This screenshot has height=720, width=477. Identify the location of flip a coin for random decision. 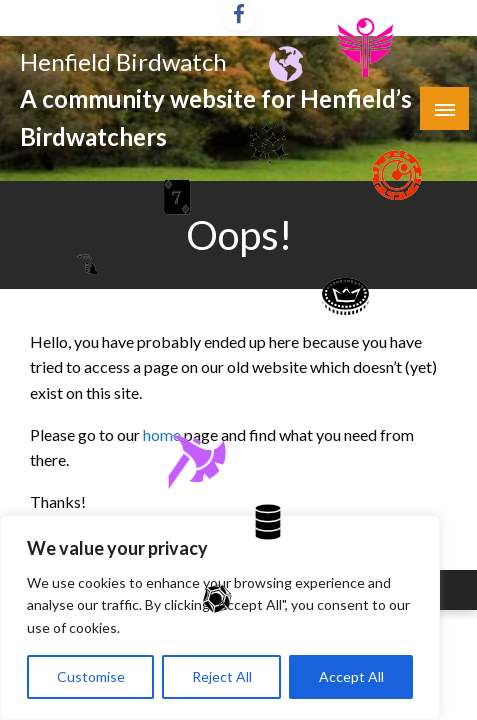
(86, 263).